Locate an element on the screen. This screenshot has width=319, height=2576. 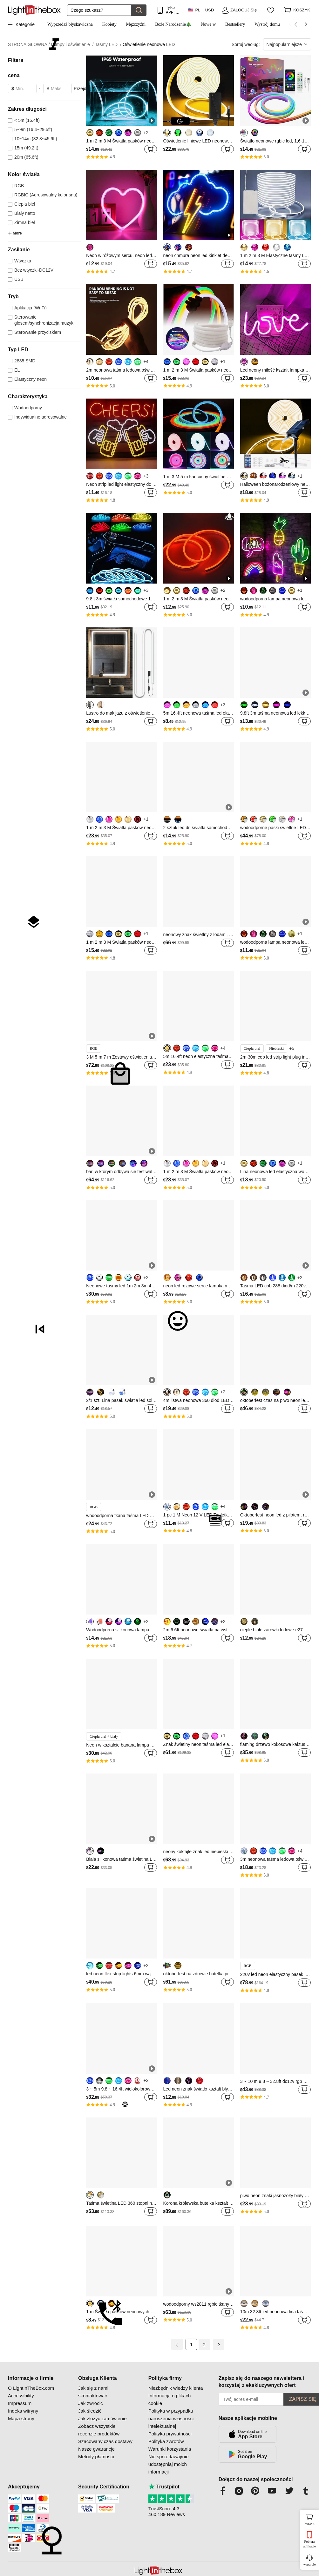
toggle map layers or overlays is located at coordinates (34, 922).